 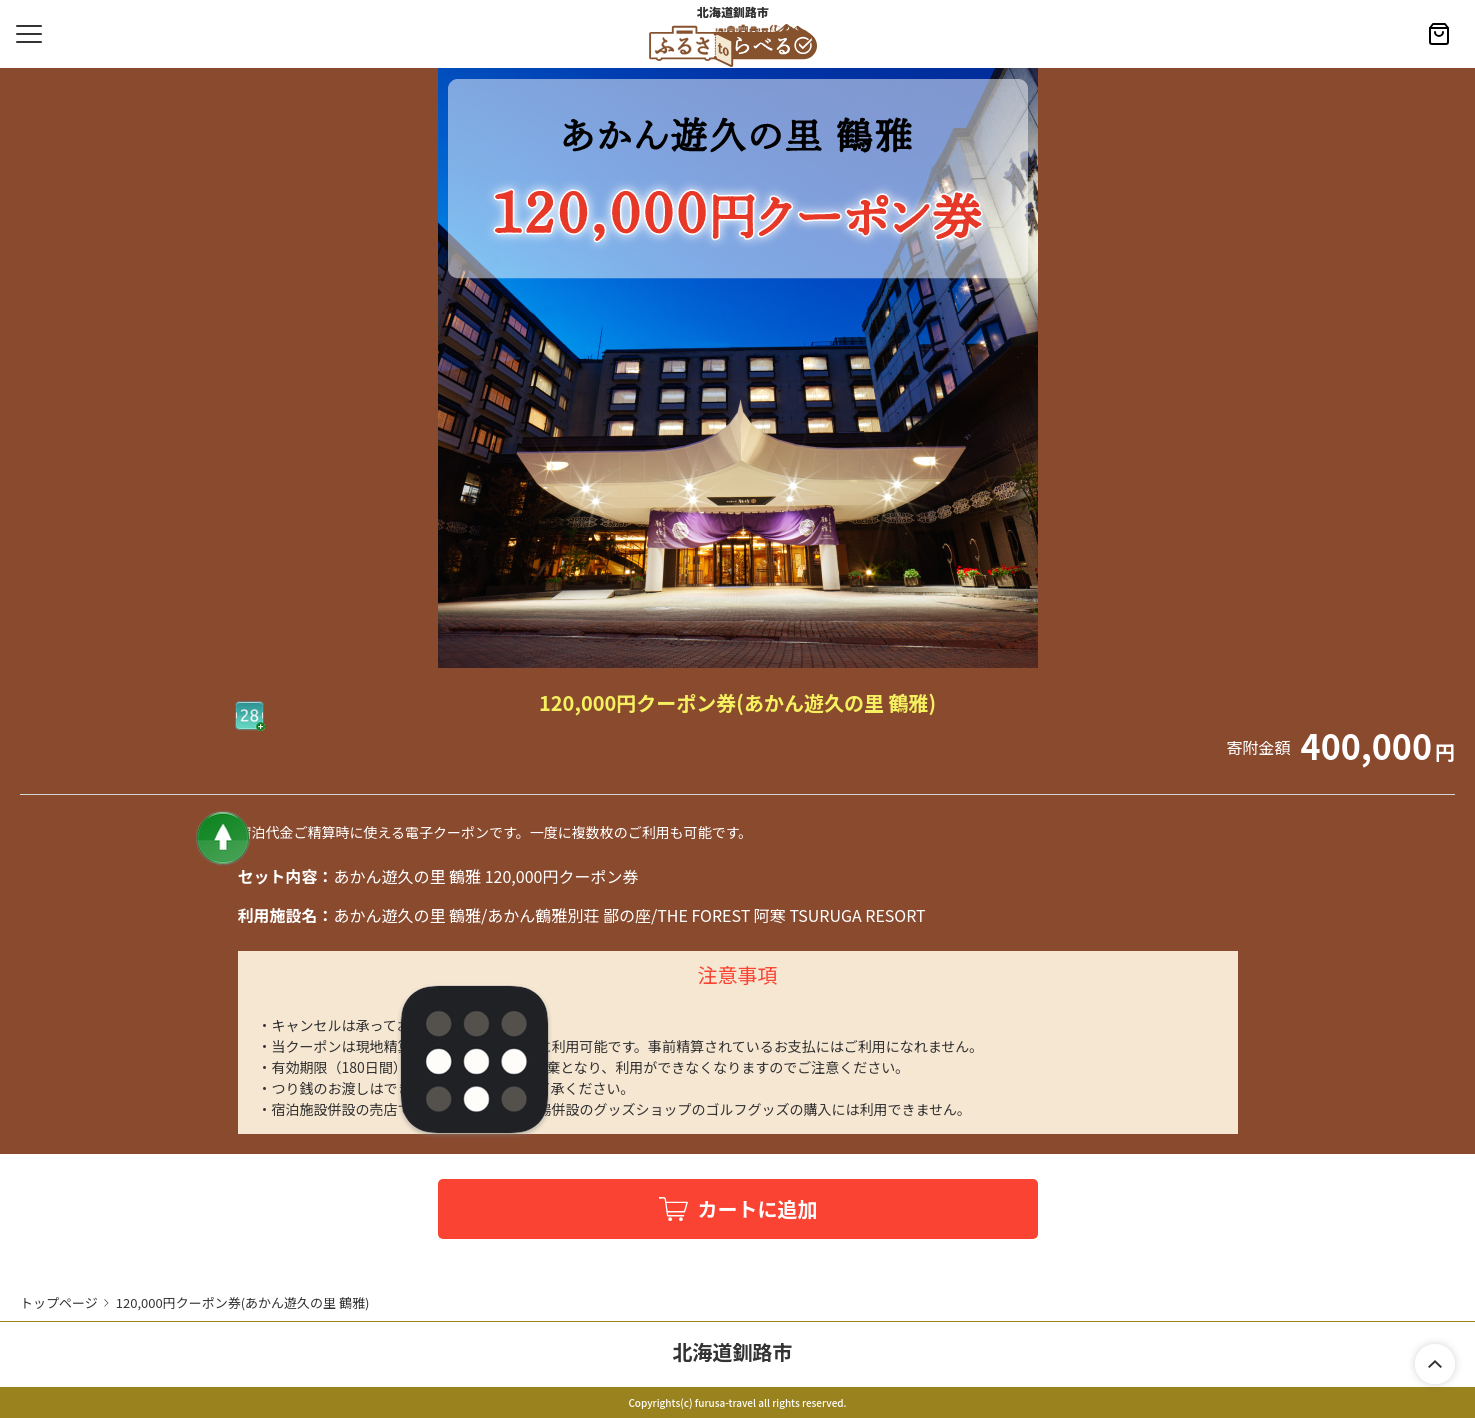 I want to click on open Tailscale VPN settings, so click(x=474, y=1059).